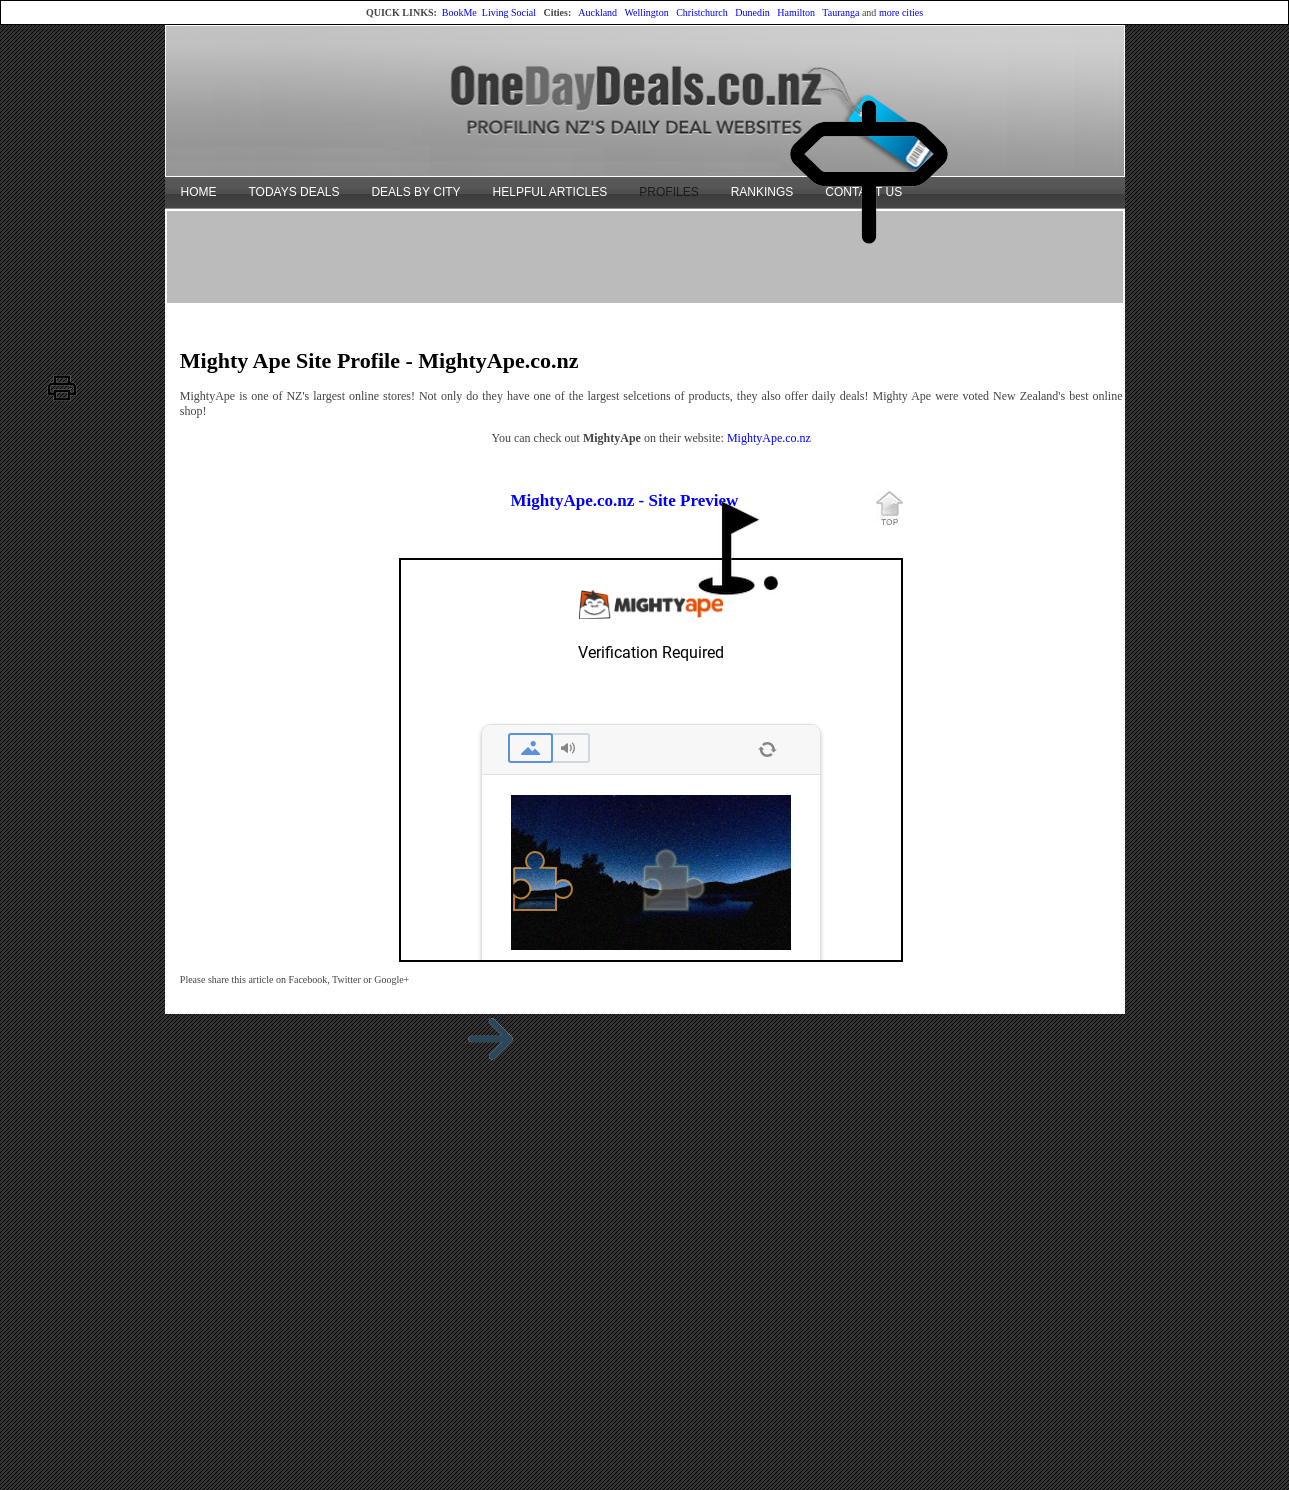 The width and height of the screenshot is (1289, 1490). I want to click on navigate to the next item or page, so click(489, 1040).